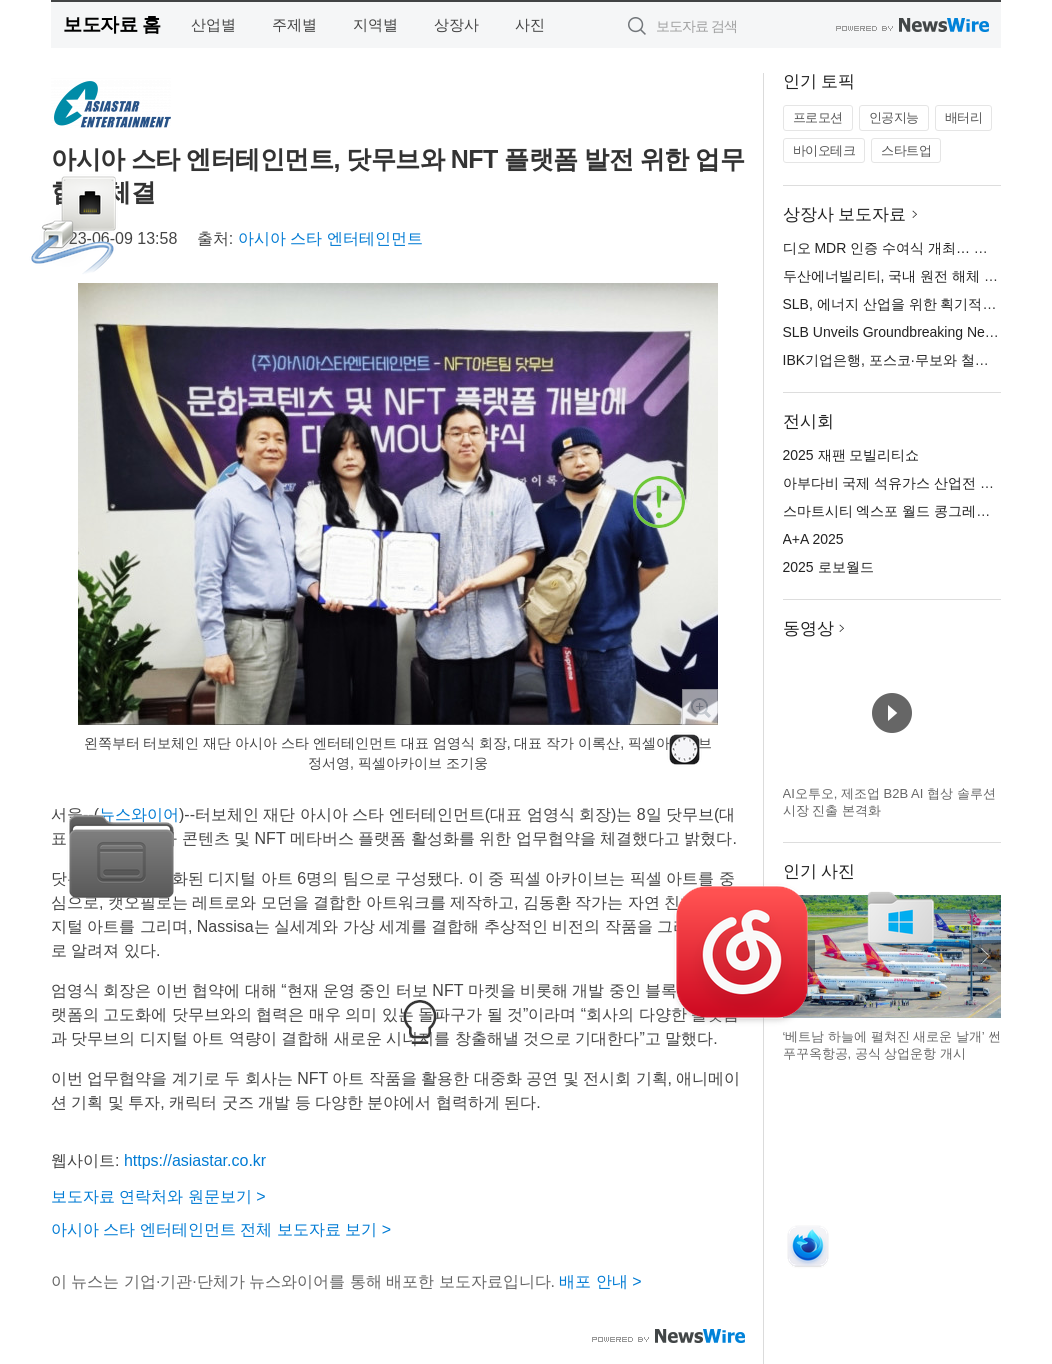 The image size is (1052, 1364). What do you see at coordinates (121, 856) in the screenshot?
I see `open desktop folder` at bounding box center [121, 856].